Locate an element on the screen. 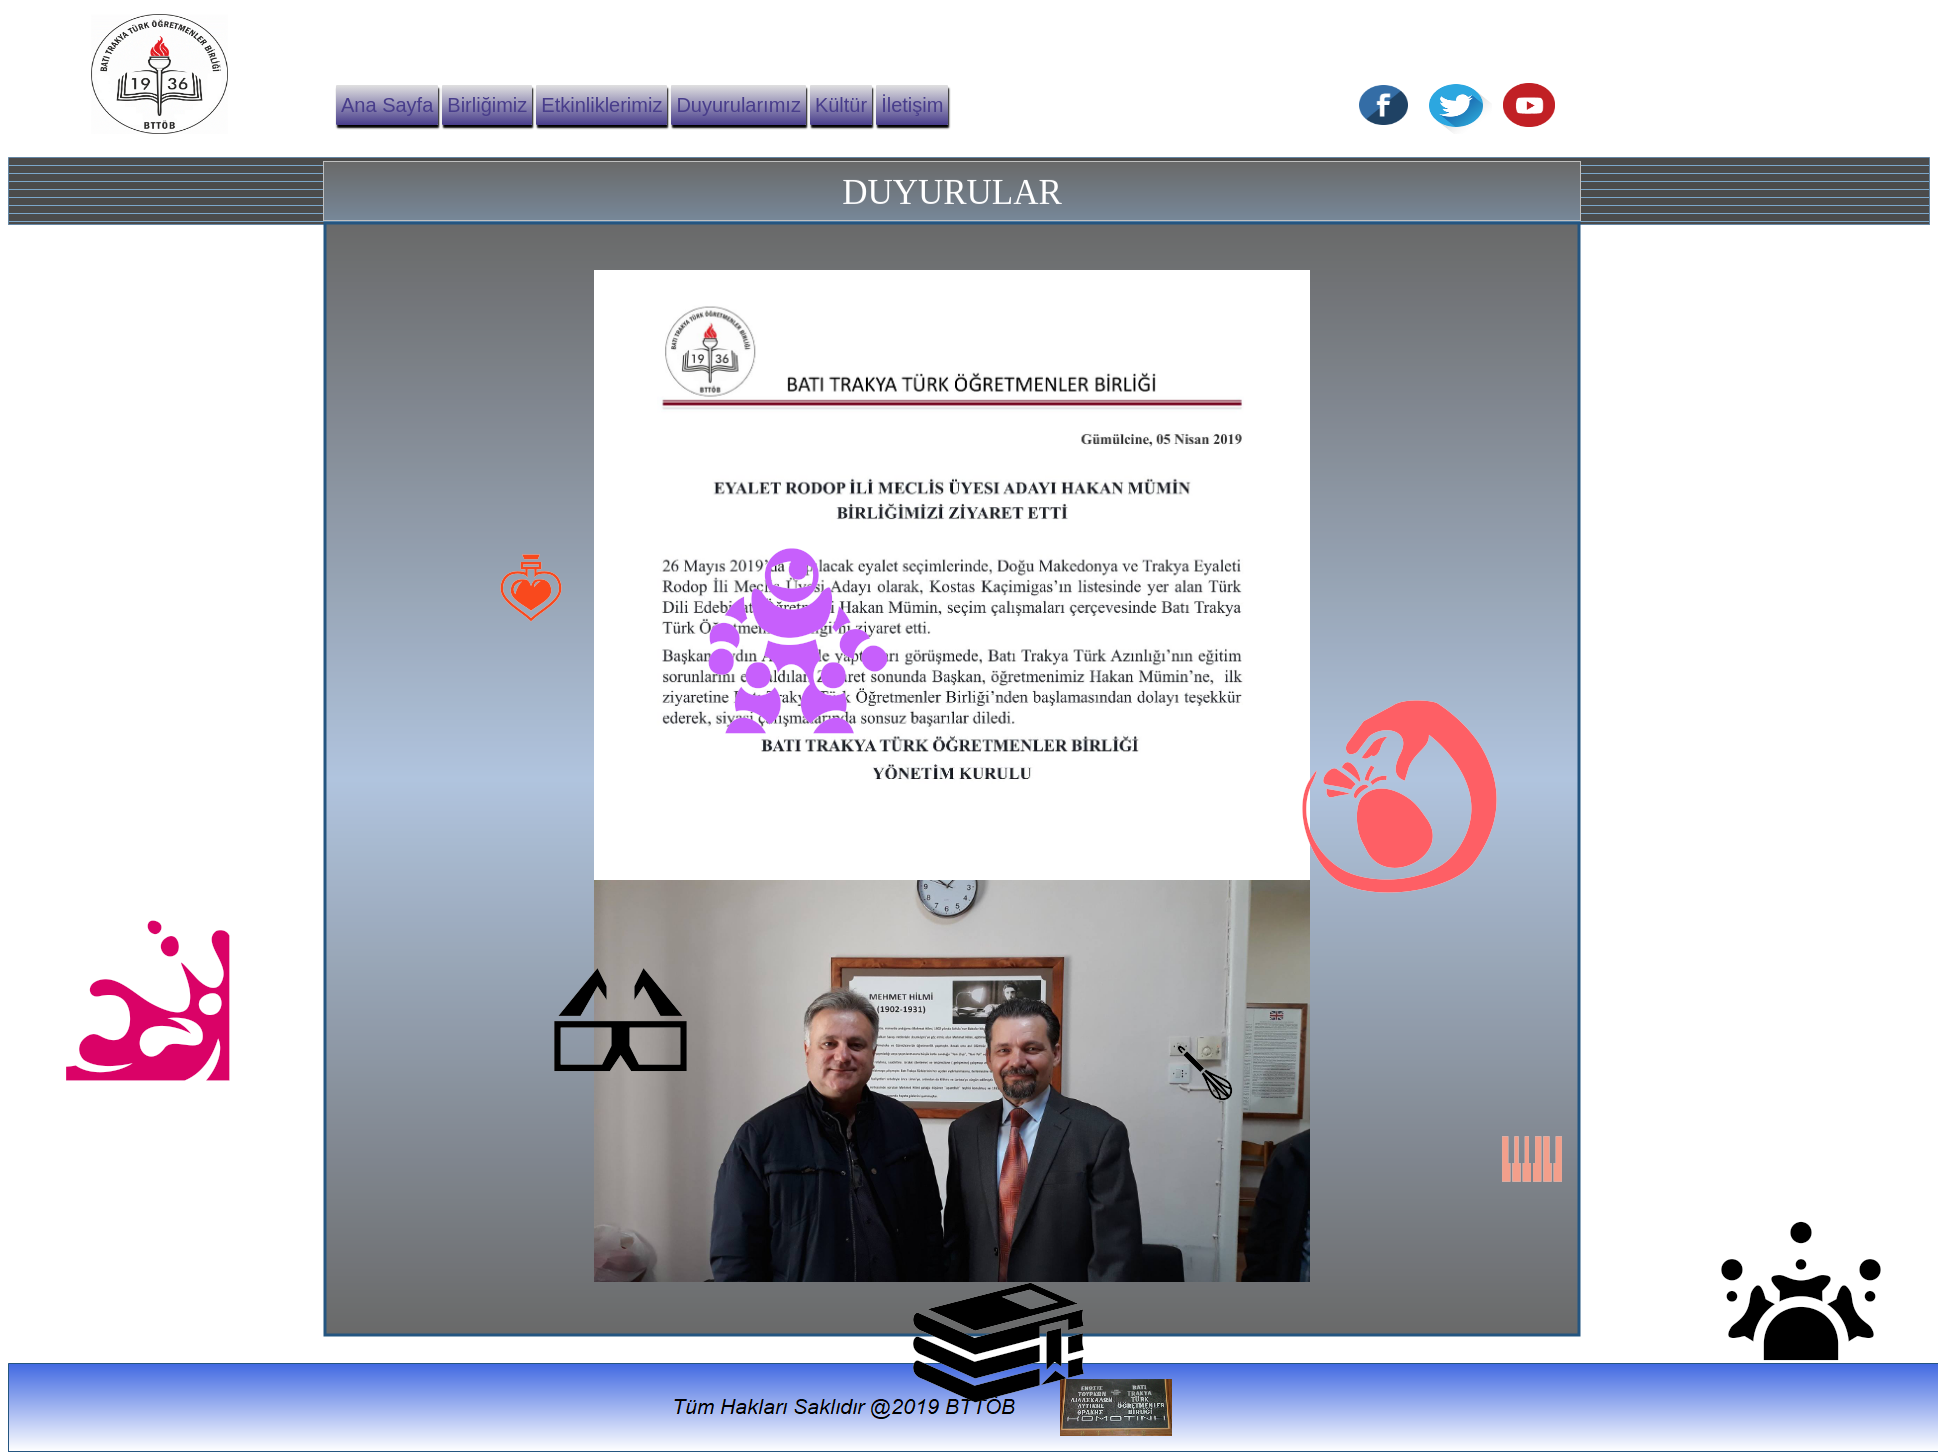  use a health potion to restore HP is located at coordinates (531, 588).